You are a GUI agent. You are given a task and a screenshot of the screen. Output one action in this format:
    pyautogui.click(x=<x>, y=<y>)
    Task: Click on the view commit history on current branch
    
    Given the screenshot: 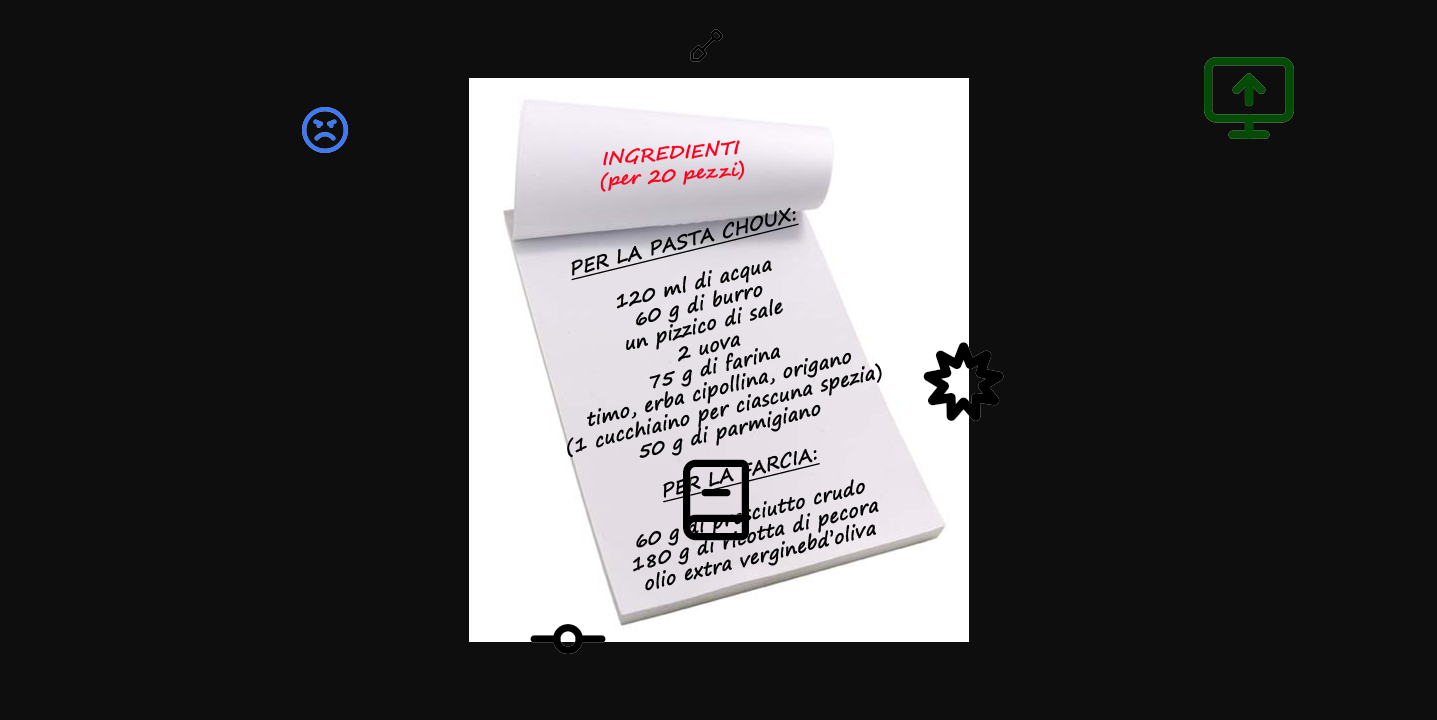 What is the action you would take?
    pyautogui.click(x=568, y=639)
    